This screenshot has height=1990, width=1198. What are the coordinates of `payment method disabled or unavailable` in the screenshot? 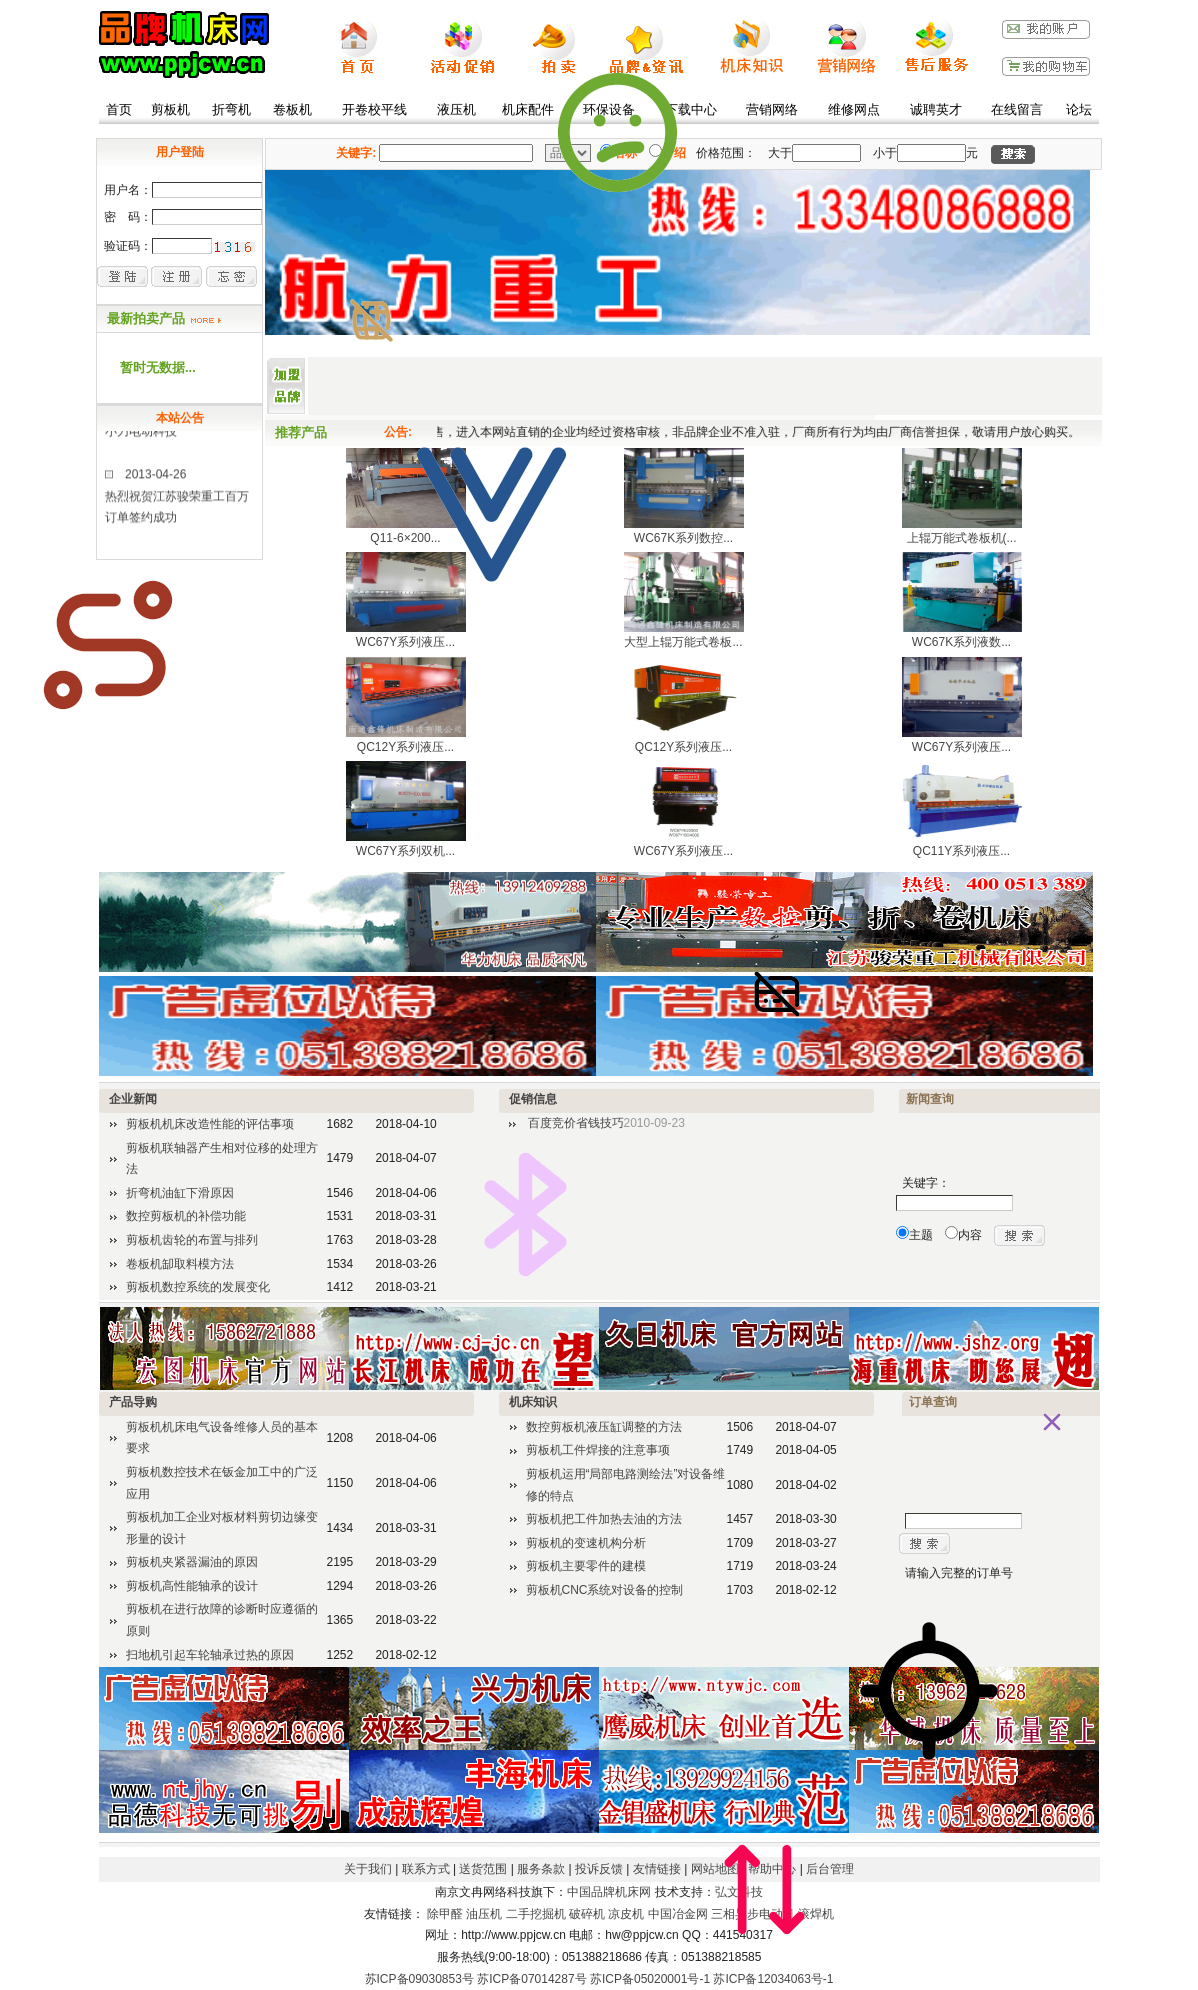 It's located at (777, 994).